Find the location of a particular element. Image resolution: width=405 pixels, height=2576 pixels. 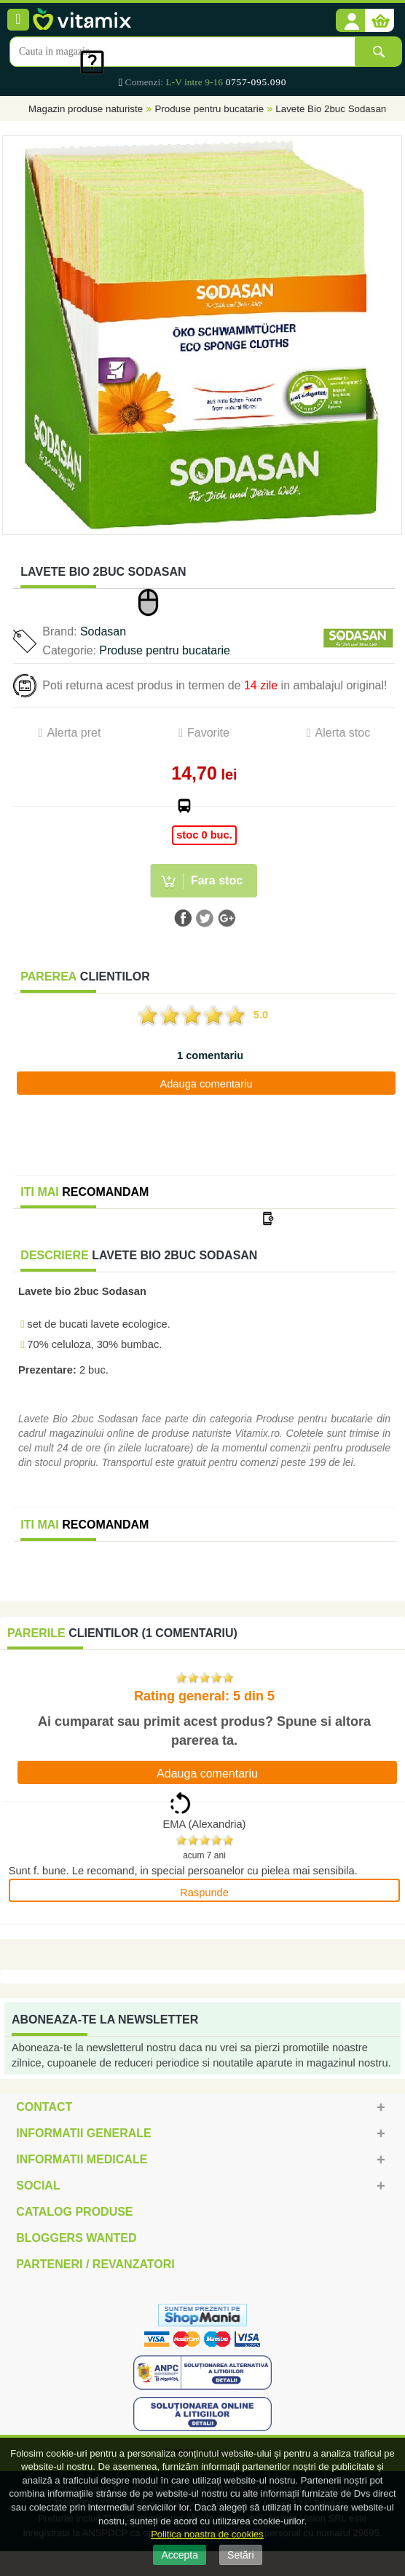

block or restrict an app is located at coordinates (267, 1218).